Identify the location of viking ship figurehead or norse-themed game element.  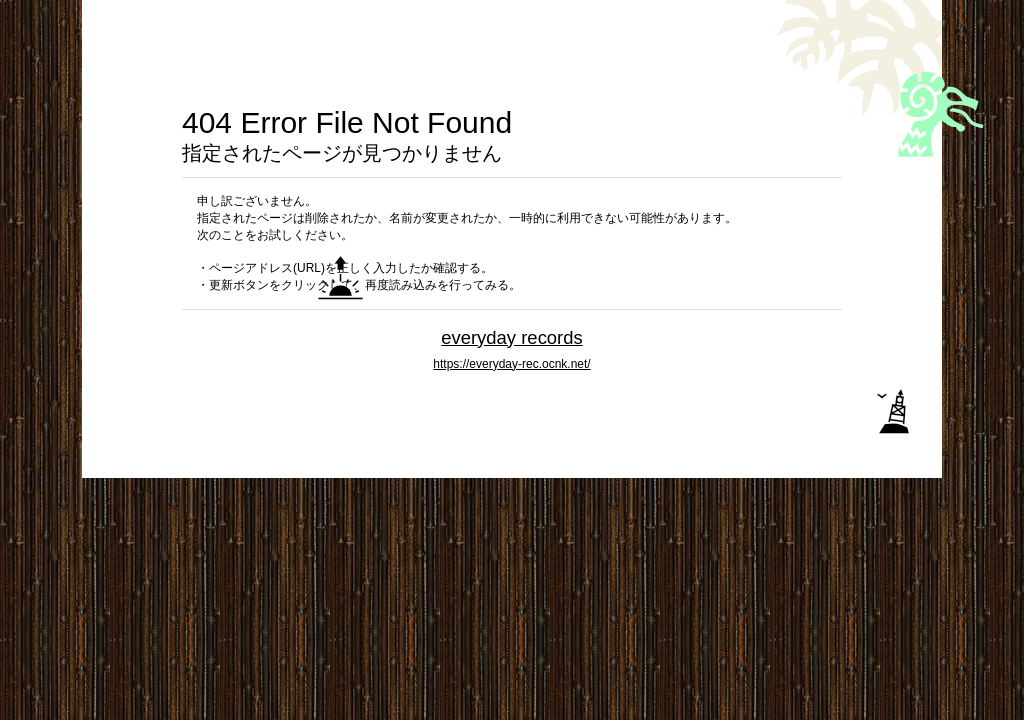
(941, 113).